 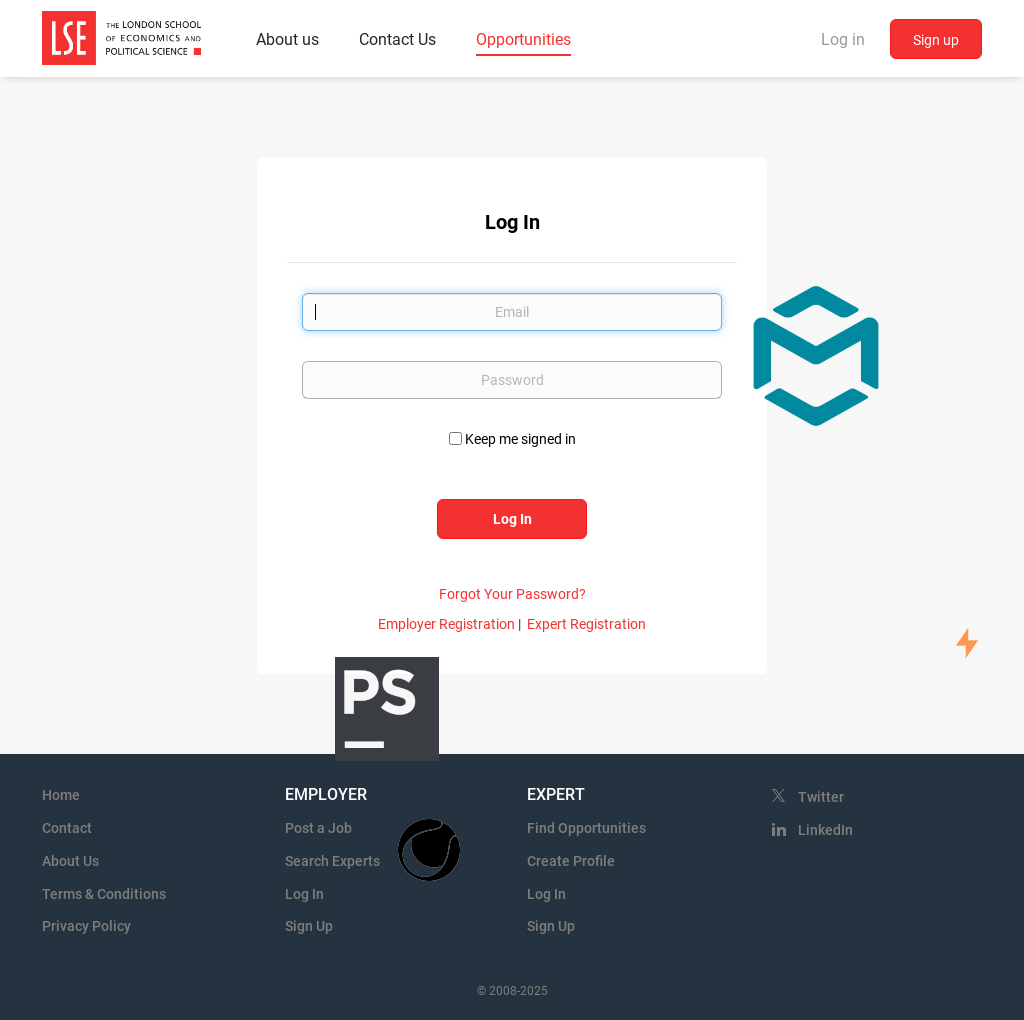 I want to click on open phpstorm ide, so click(x=387, y=709).